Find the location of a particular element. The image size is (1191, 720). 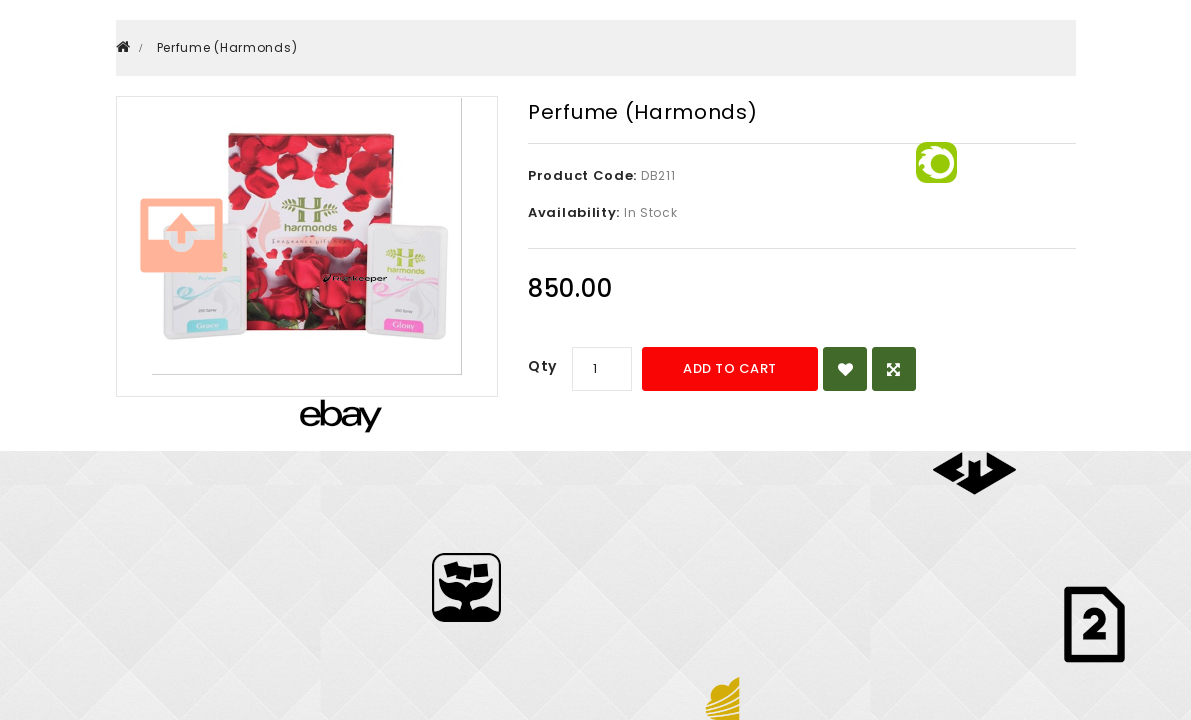

opennebula cloud management platform logo is located at coordinates (722, 698).